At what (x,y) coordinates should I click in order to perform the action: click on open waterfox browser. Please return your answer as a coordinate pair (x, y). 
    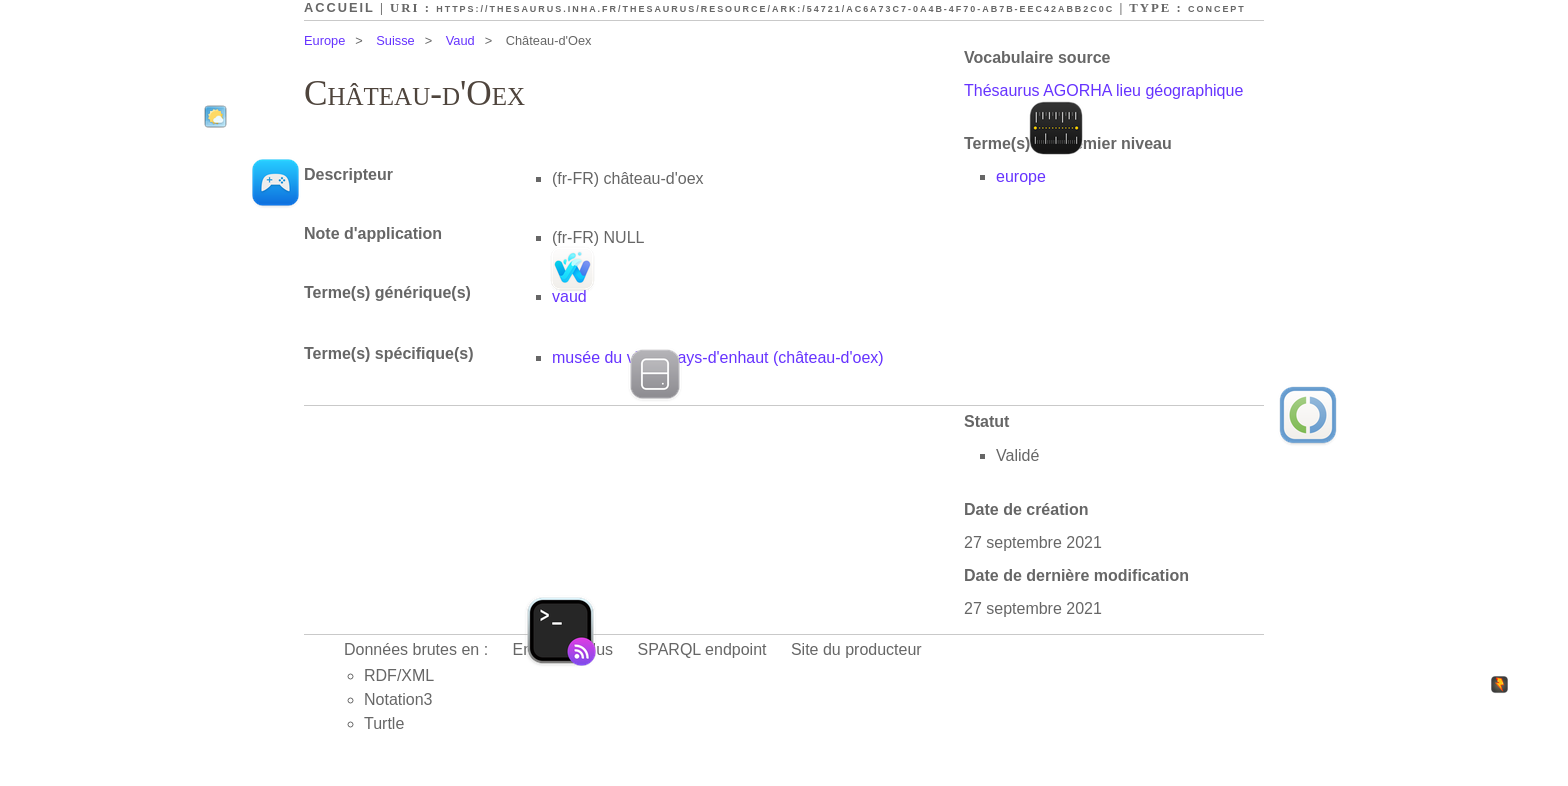
    Looking at the image, I should click on (572, 268).